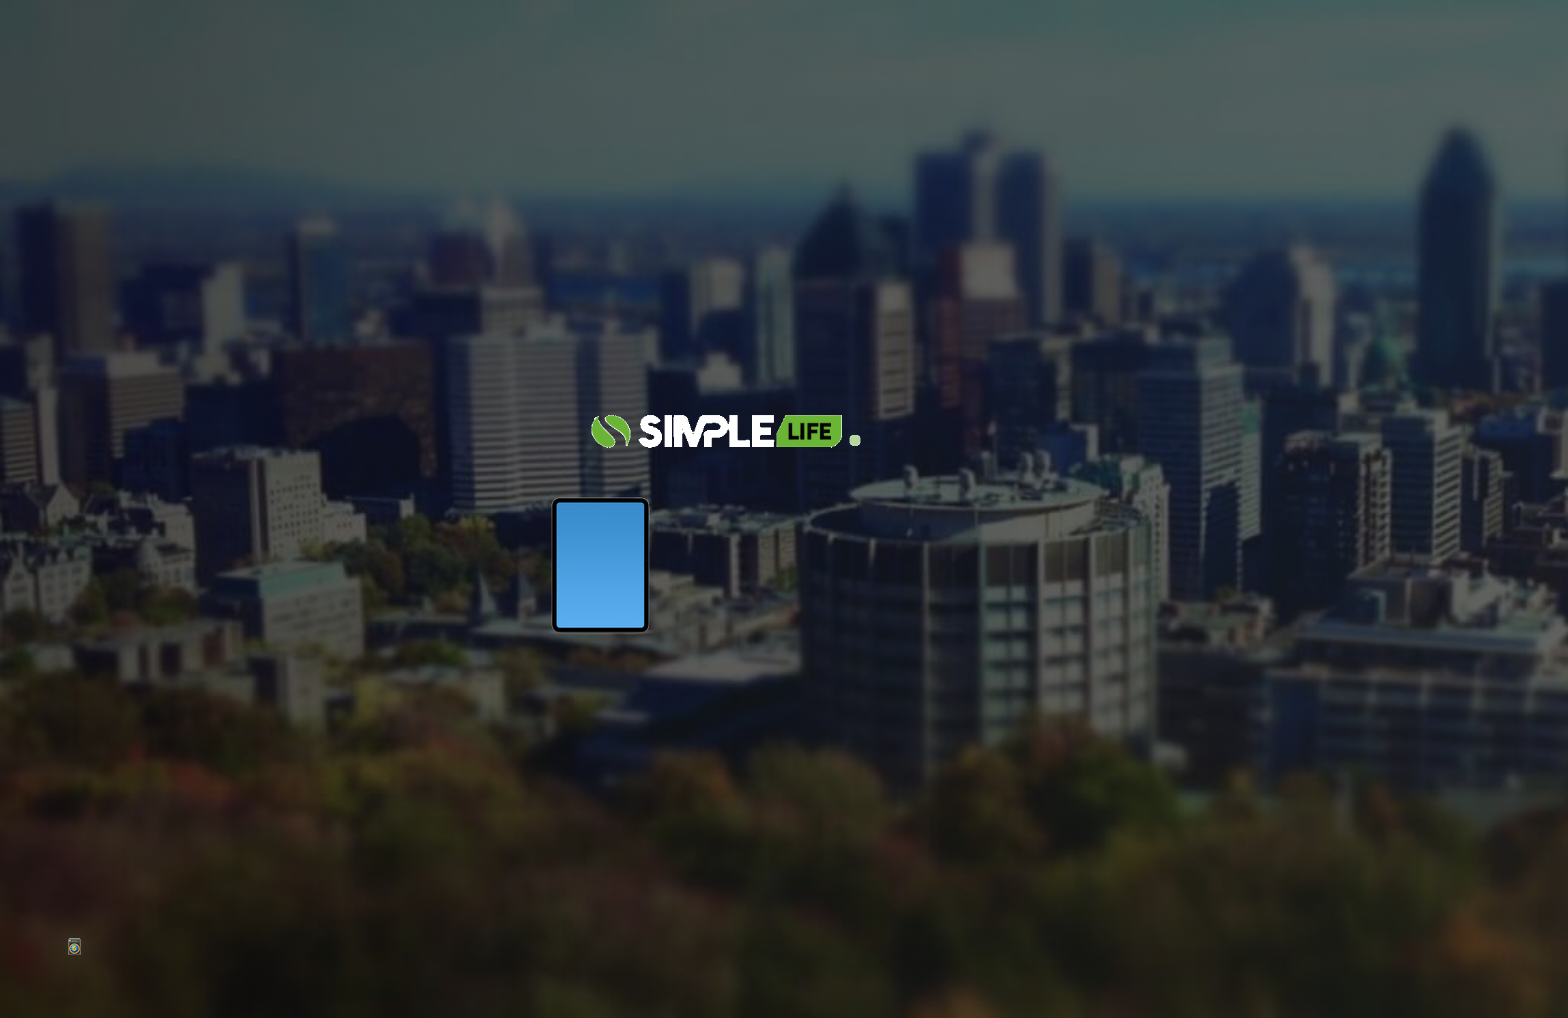 The image size is (1568, 1018). Describe the element at coordinates (74, 946) in the screenshot. I see `access RAID 6 storage configuration` at that location.